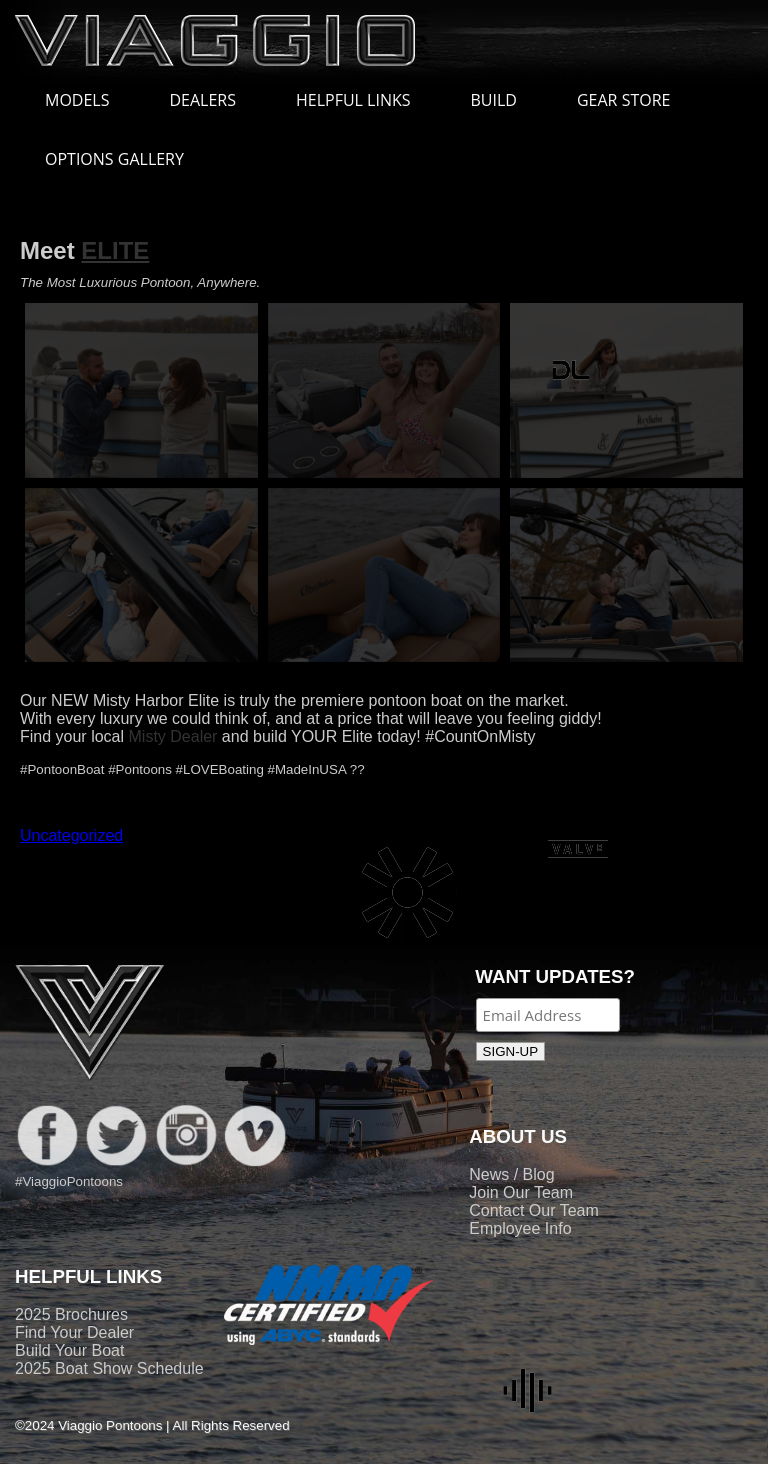 The image size is (768, 1464). Describe the element at coordinates (527, 1390) in the screenshot. I see `voice recognition or audio waveform indicator` at that location.